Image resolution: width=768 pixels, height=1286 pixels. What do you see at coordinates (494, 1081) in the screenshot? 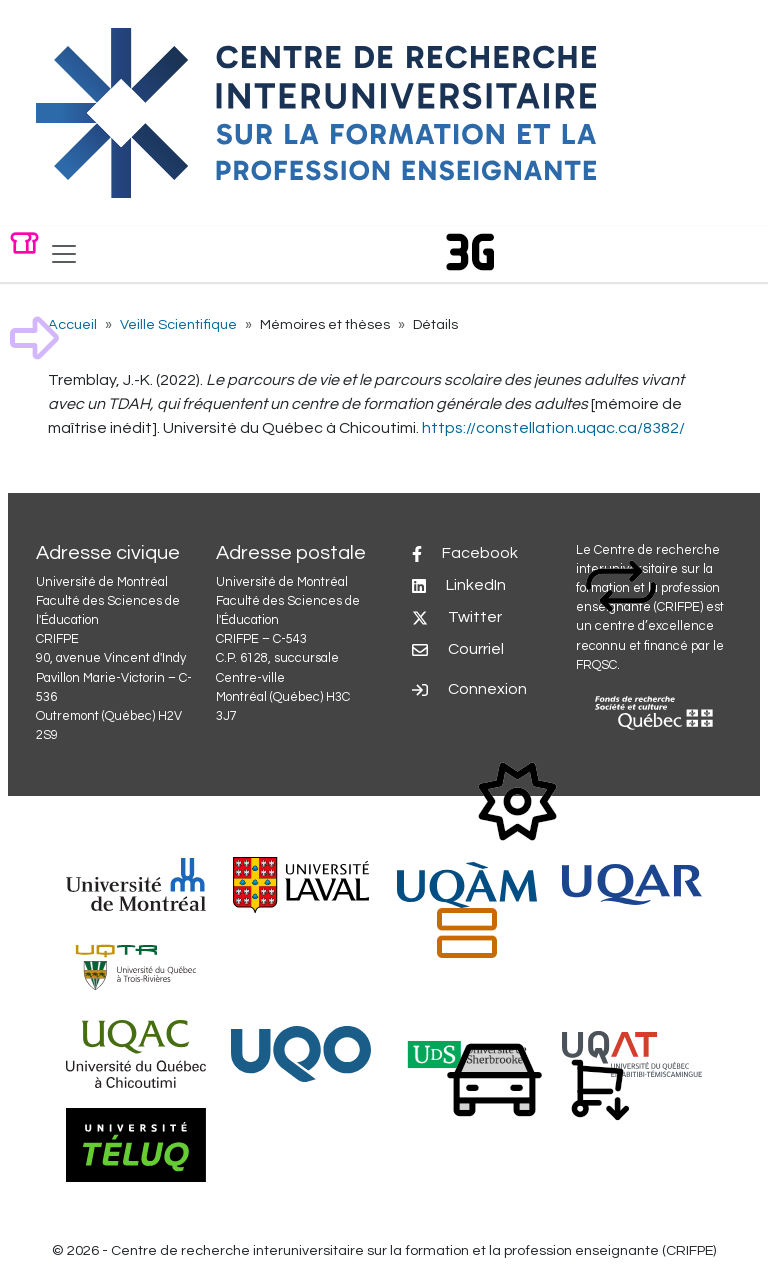
I see `access vehicle or car-related features` at bounding box center [494, 1081].